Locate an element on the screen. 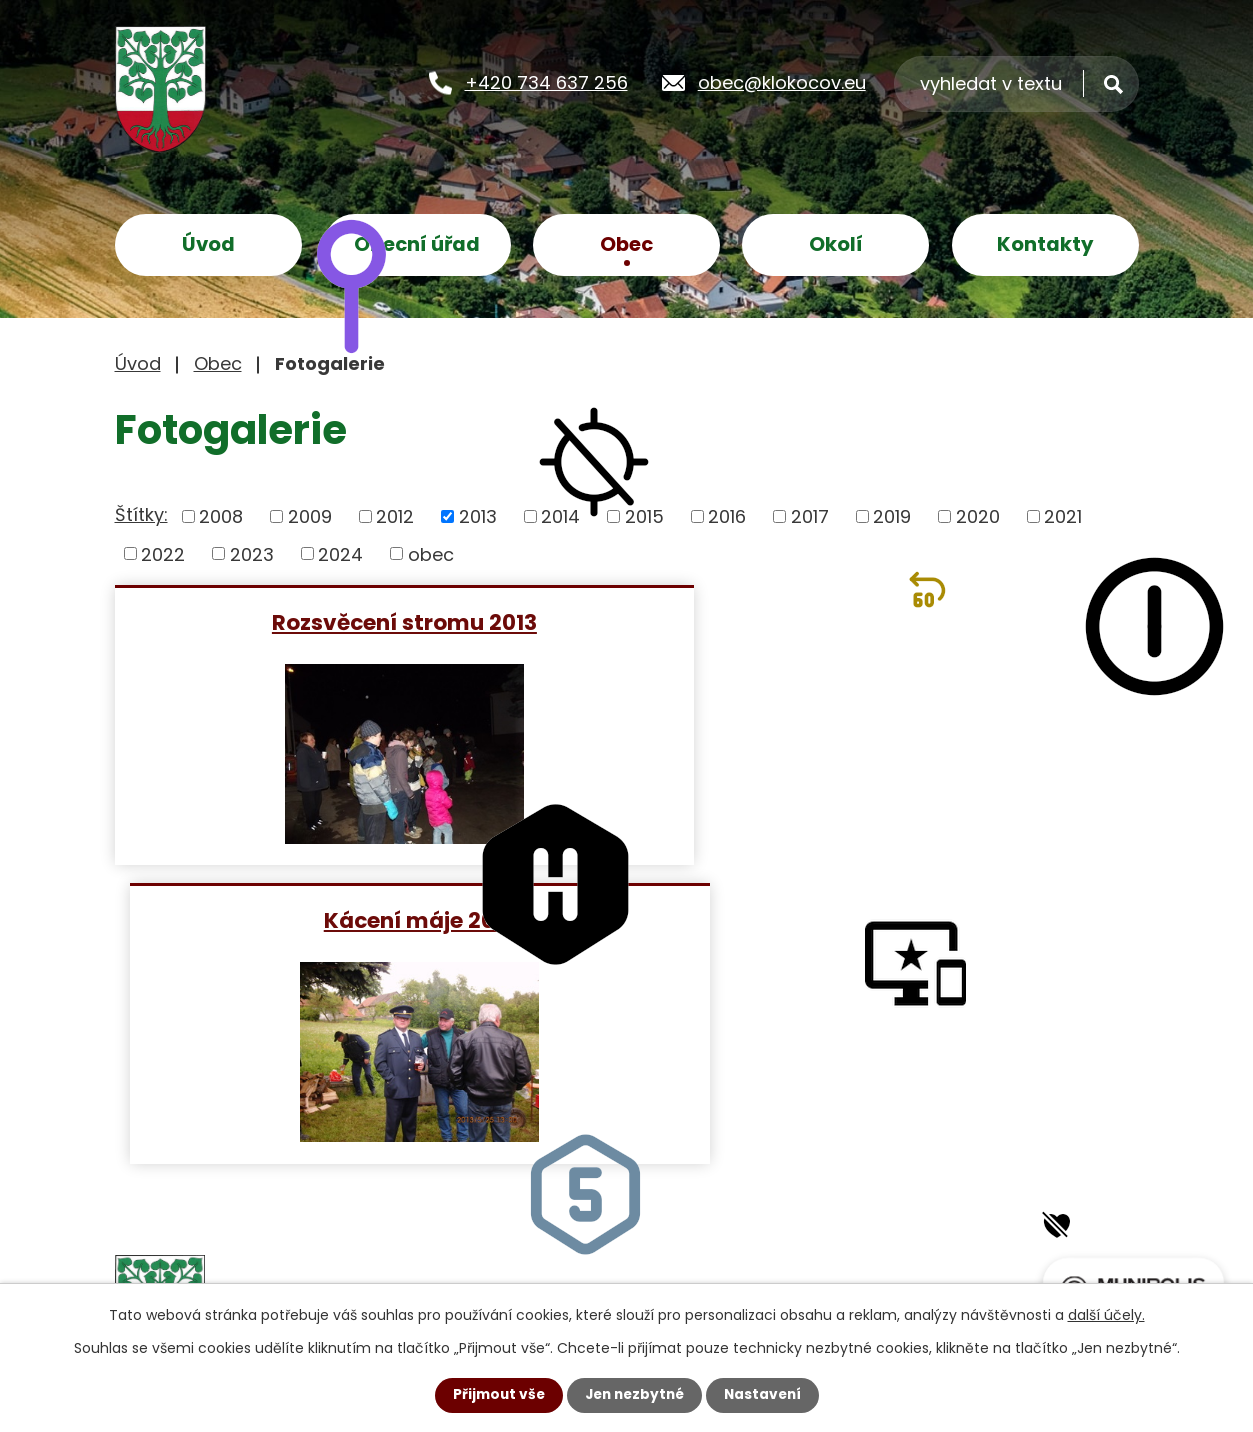 The image size is (1253, 1432). location services disabled is located at coordinates (594, 462).